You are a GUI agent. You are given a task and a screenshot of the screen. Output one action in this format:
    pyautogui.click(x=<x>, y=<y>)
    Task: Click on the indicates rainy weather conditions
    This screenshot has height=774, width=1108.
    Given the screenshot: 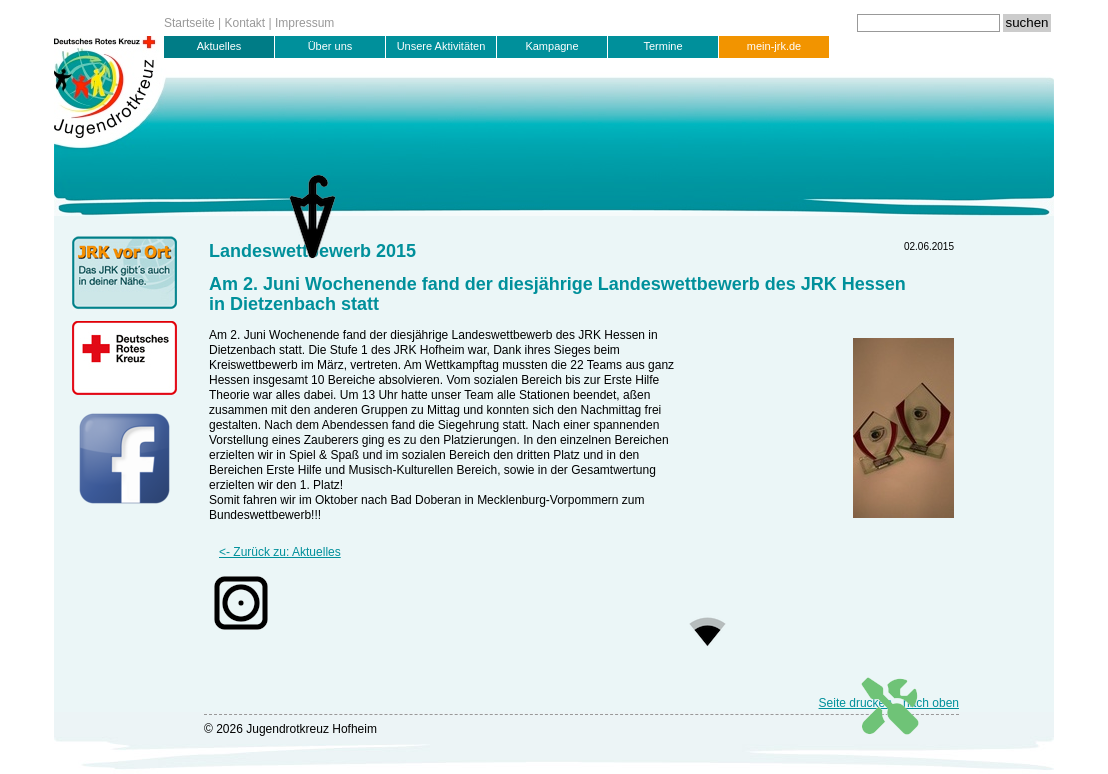 What is the action you would take?
    pyautogui.click(x=312, y=218)
    